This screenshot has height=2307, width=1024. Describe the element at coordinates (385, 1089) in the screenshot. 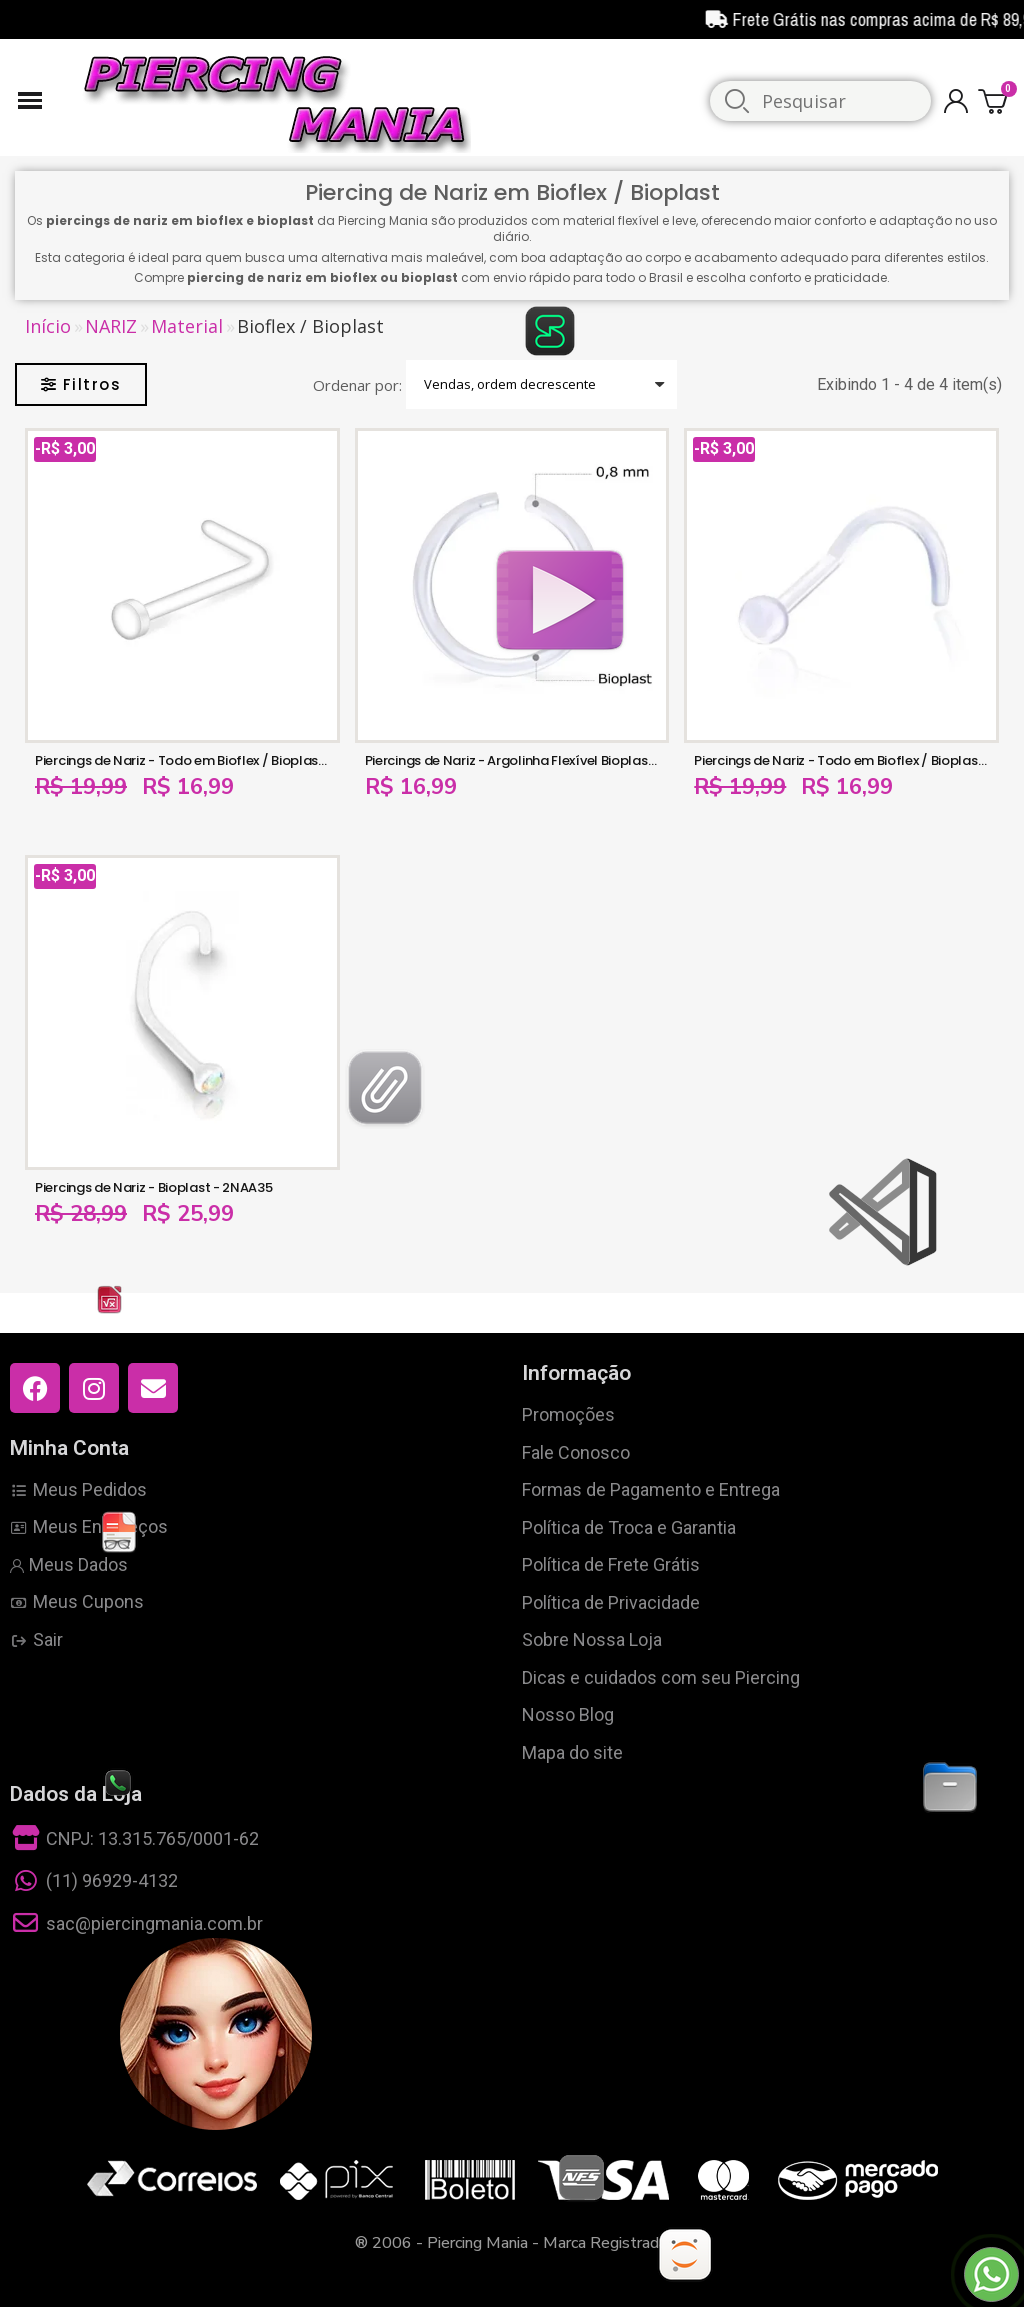

I see `open office or productivity applications` at that location.